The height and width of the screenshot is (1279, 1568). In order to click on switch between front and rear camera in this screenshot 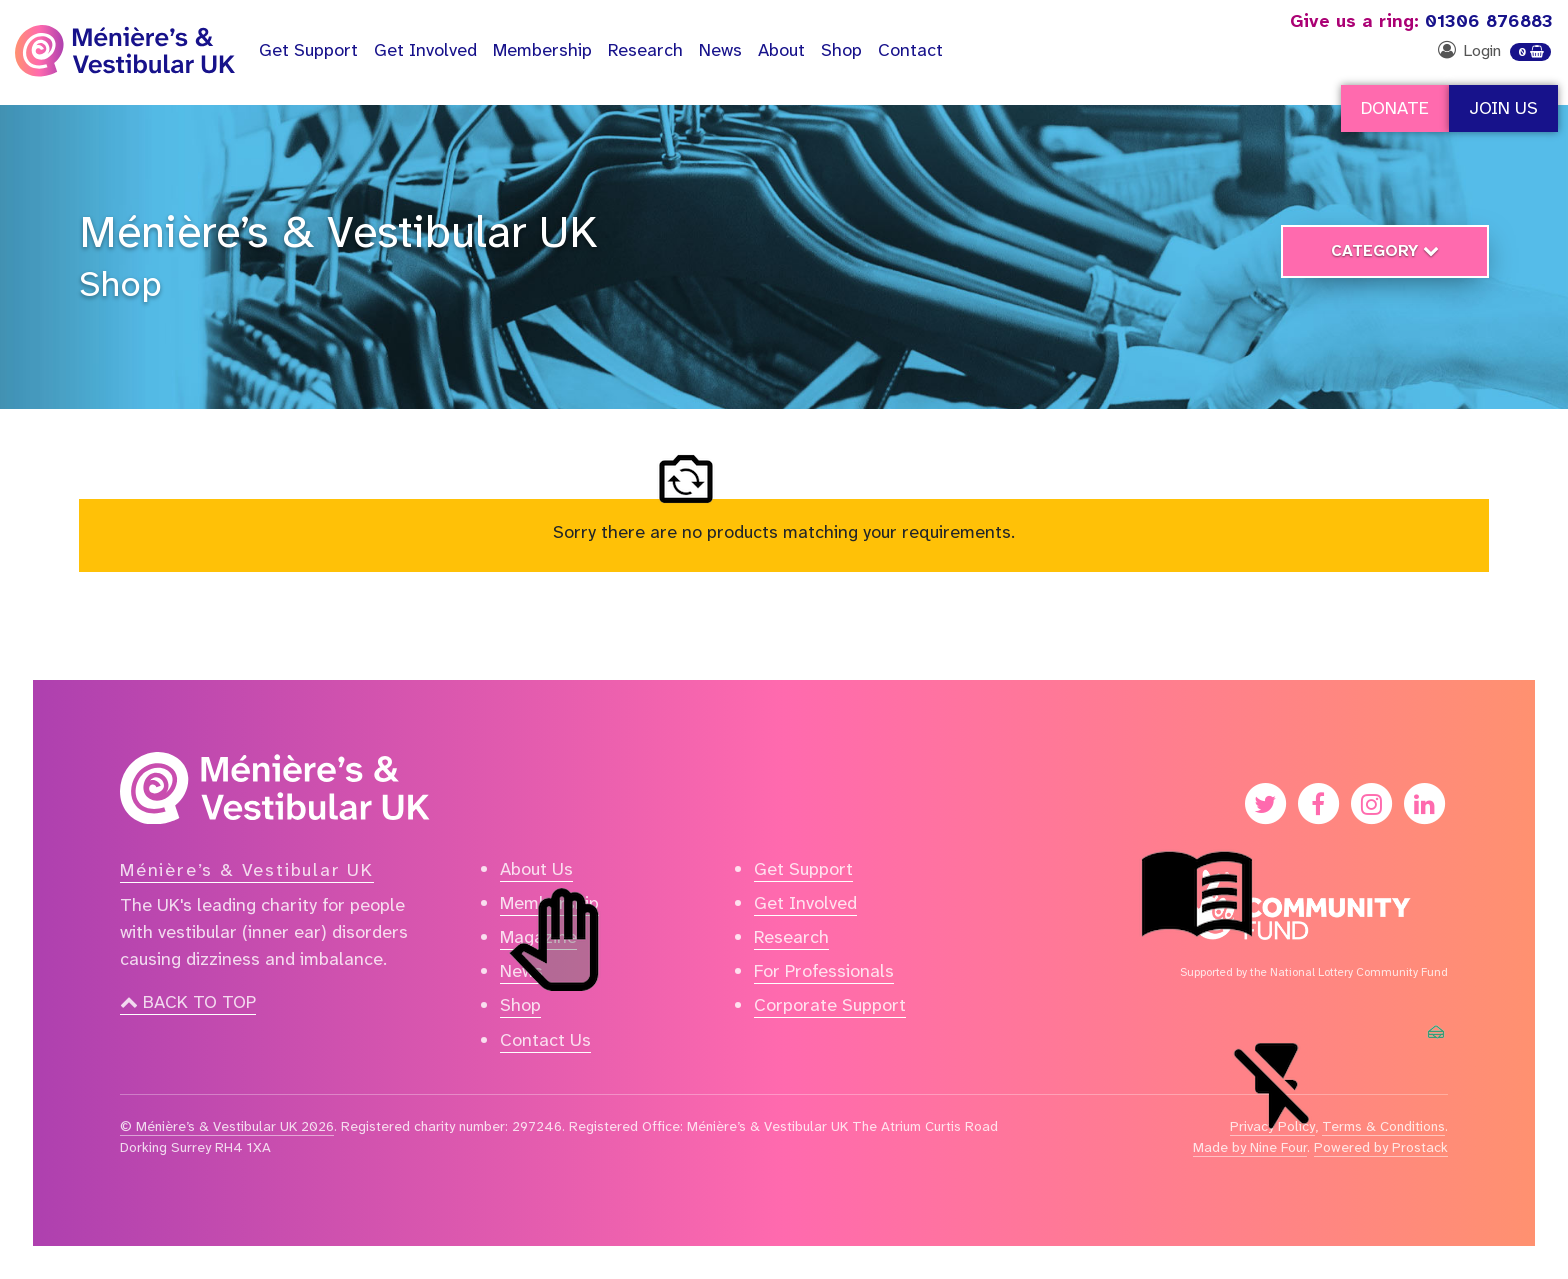, I will do `click(686, 479)`.